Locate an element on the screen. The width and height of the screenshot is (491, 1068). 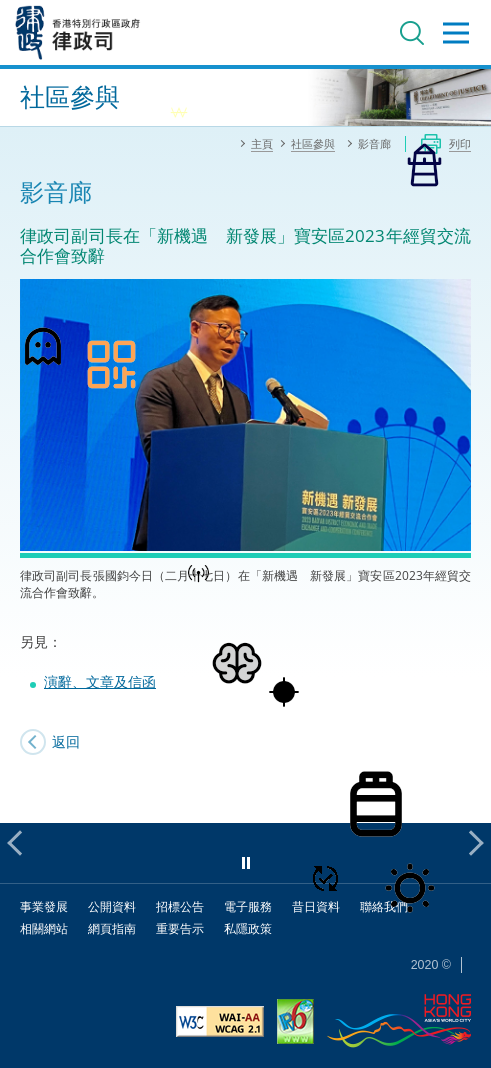
scan or display a QR code is located at coordinates (111, 364).